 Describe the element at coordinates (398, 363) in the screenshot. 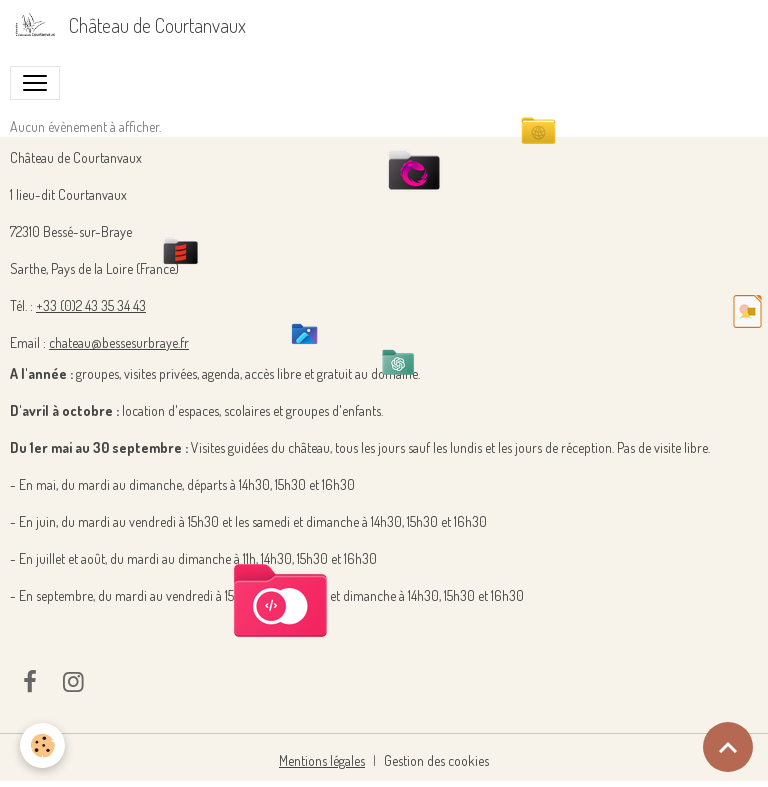

I see `open folder containing ChatGPT-related files` at that location.